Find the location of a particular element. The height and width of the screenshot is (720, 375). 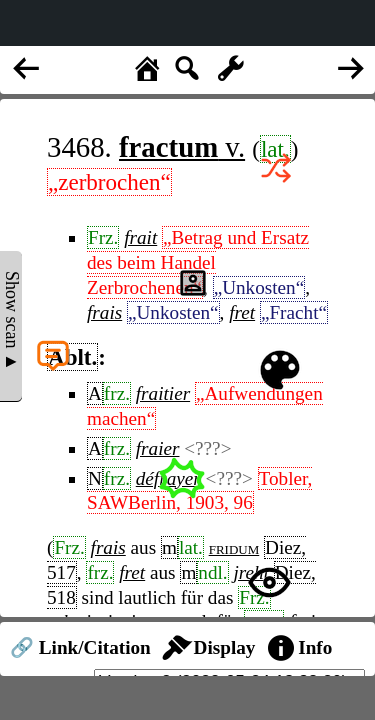

open messaging or chat is located at coordinates (53, 355).